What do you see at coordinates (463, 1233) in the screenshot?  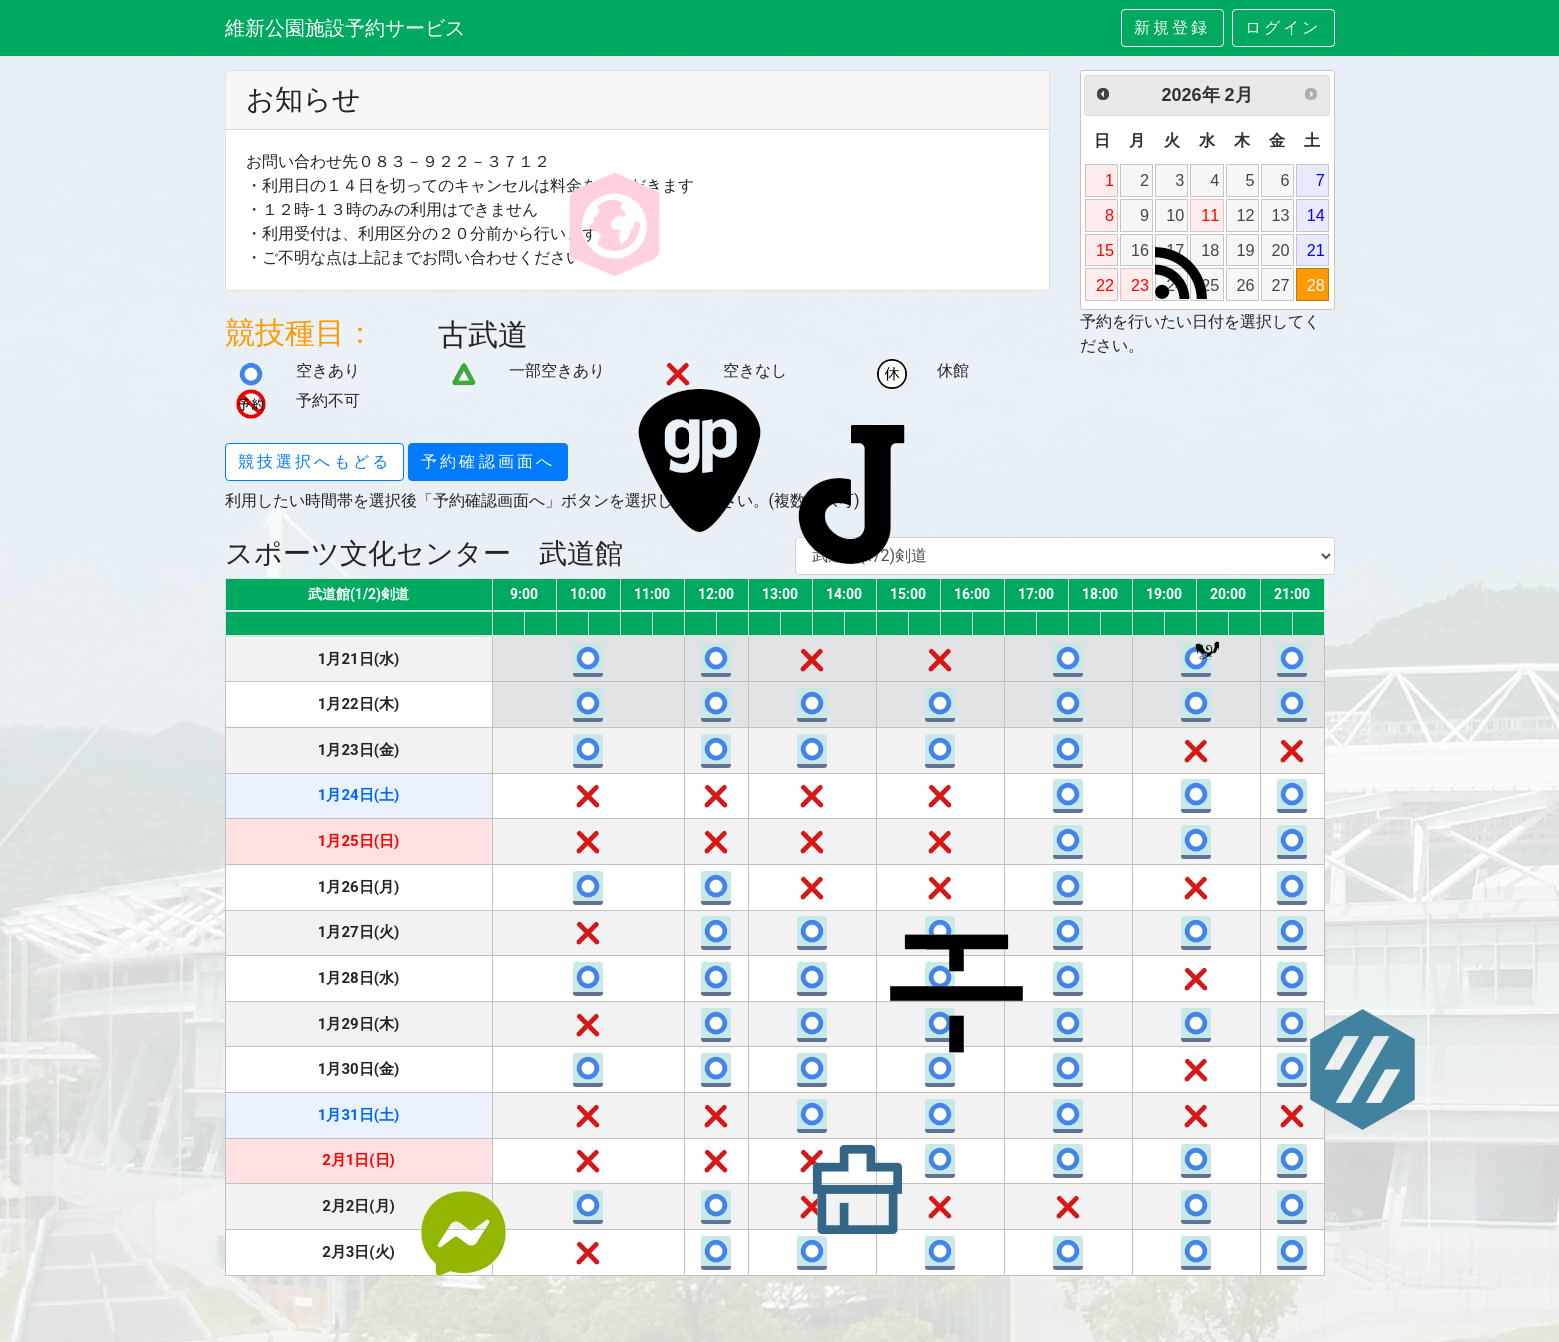 I see `open Facebook Messenger` at bounding box center [463, 1233].